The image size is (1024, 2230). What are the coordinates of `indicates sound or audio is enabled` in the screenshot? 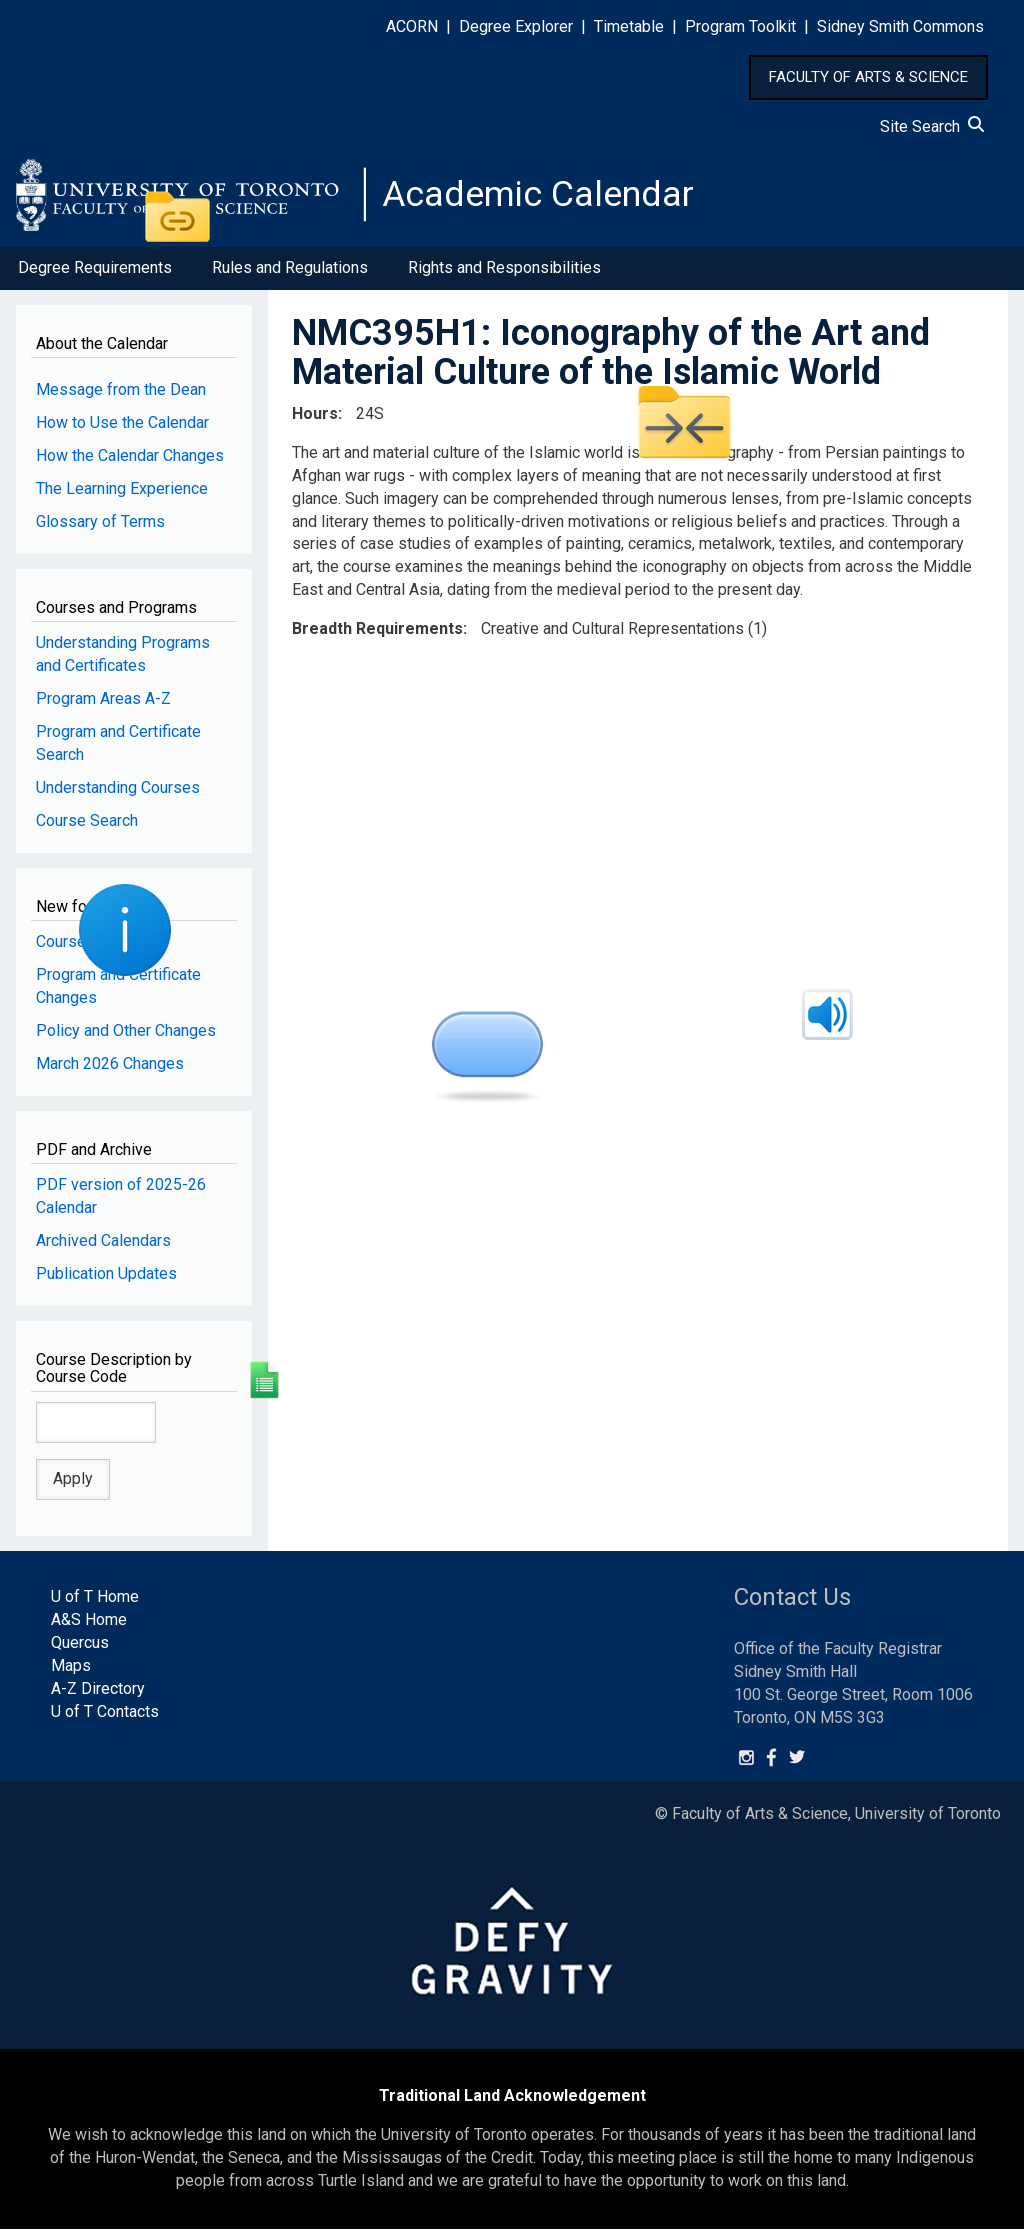 It's located at (867, 975).